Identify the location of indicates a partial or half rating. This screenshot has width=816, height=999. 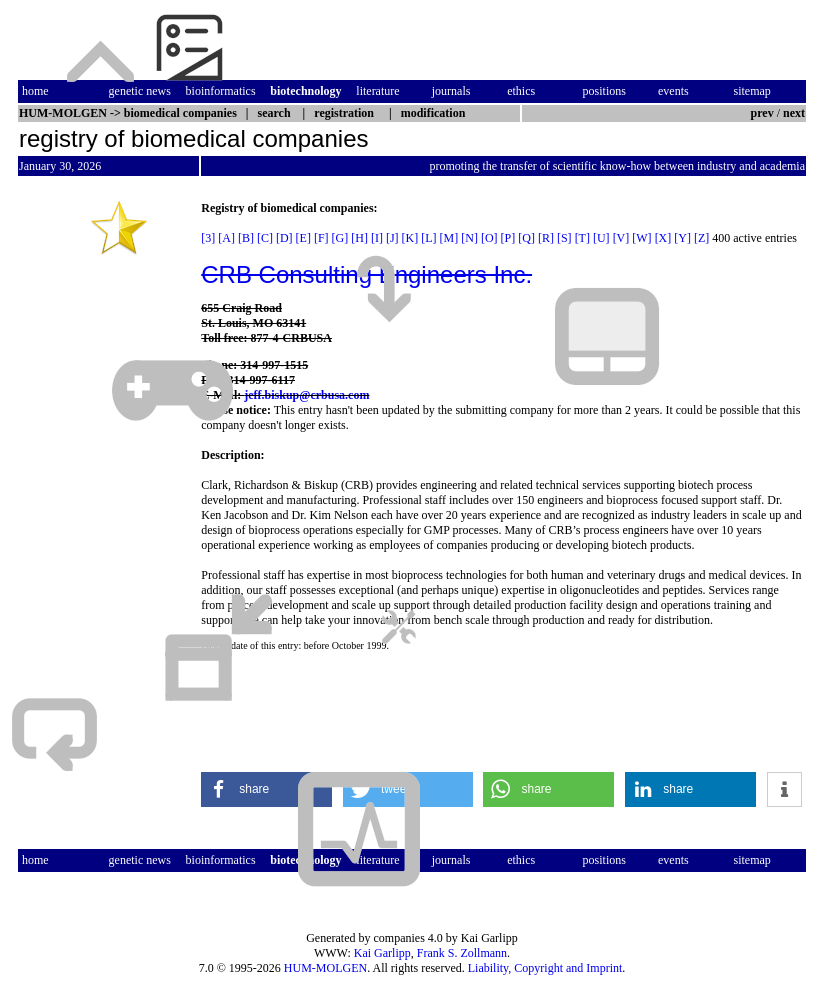
(118, 229).